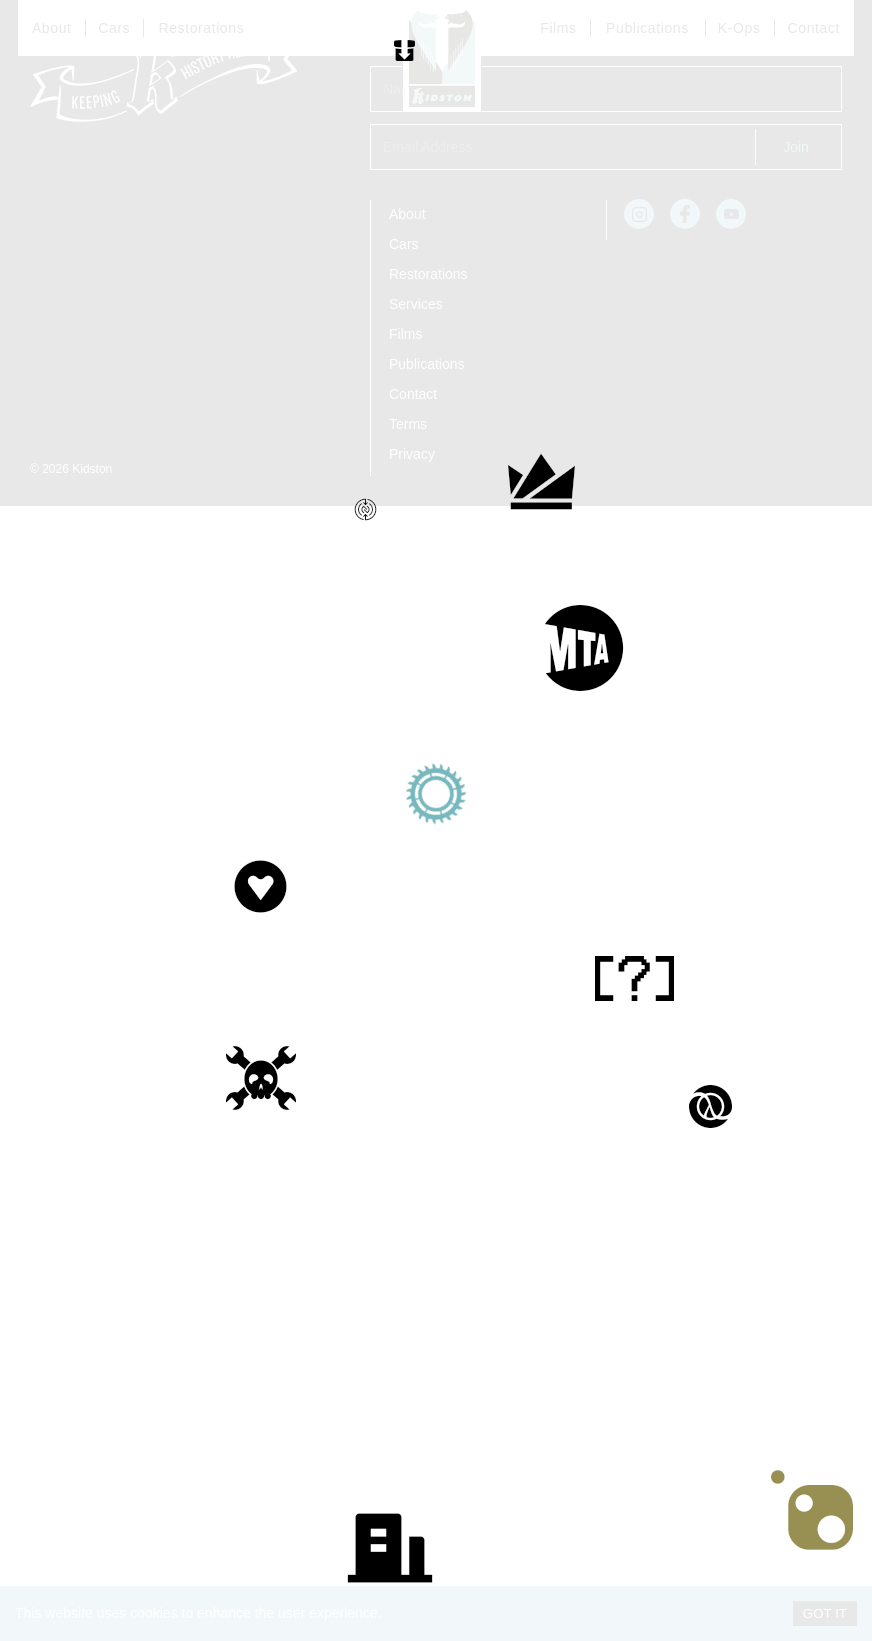 The image size is (872, 1641). I want to click on Metropolitan Transportation Authority (MTA) logo, so click(584, 648).